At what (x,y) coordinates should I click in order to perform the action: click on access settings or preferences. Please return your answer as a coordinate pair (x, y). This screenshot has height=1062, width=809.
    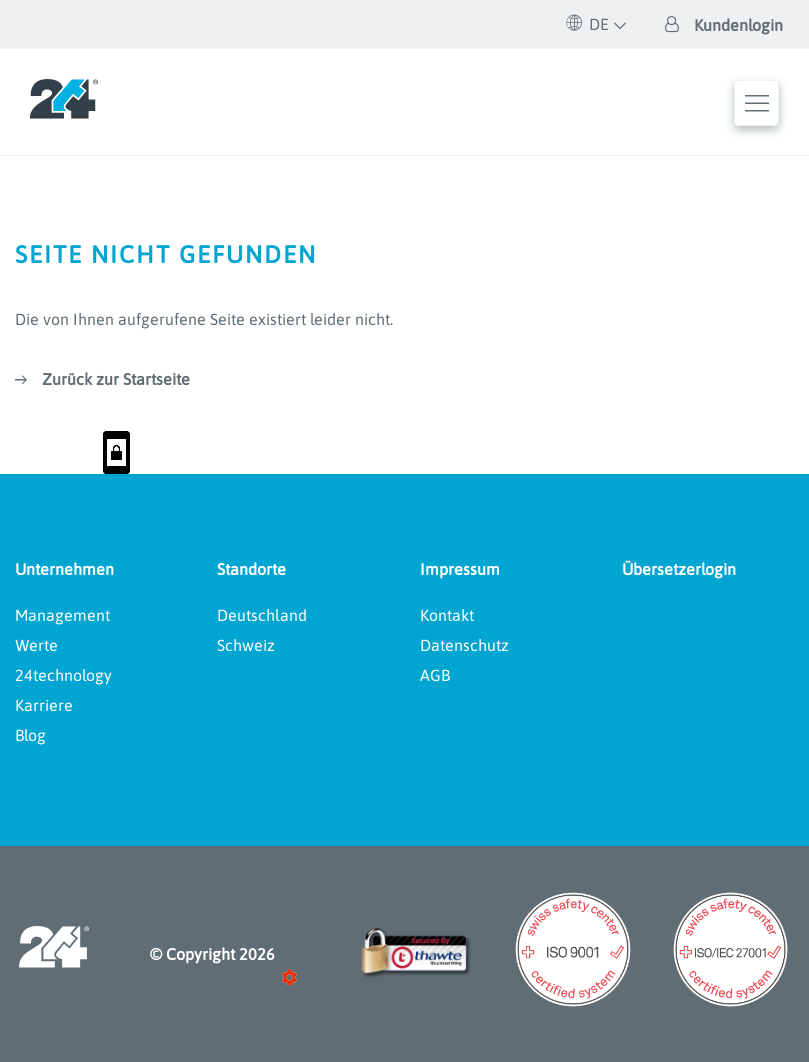
    Looking at the image, I should click on (289, 977).